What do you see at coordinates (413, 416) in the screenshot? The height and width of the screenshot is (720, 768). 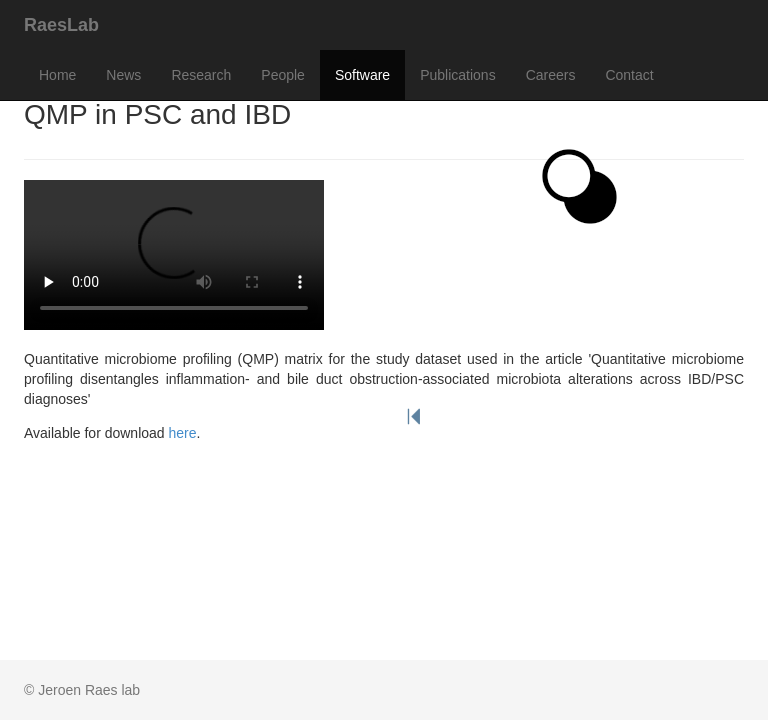 I see `go to previous track or beginning` at bounding box center [413, 416].